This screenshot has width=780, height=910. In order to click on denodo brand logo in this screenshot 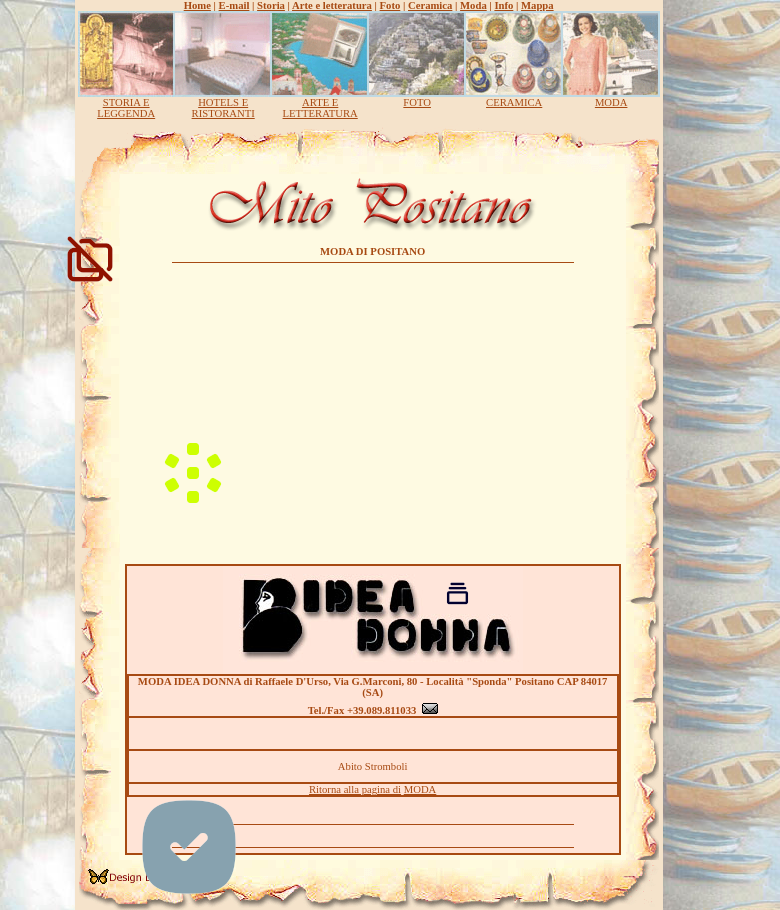, I will do `click(193, 473)`.